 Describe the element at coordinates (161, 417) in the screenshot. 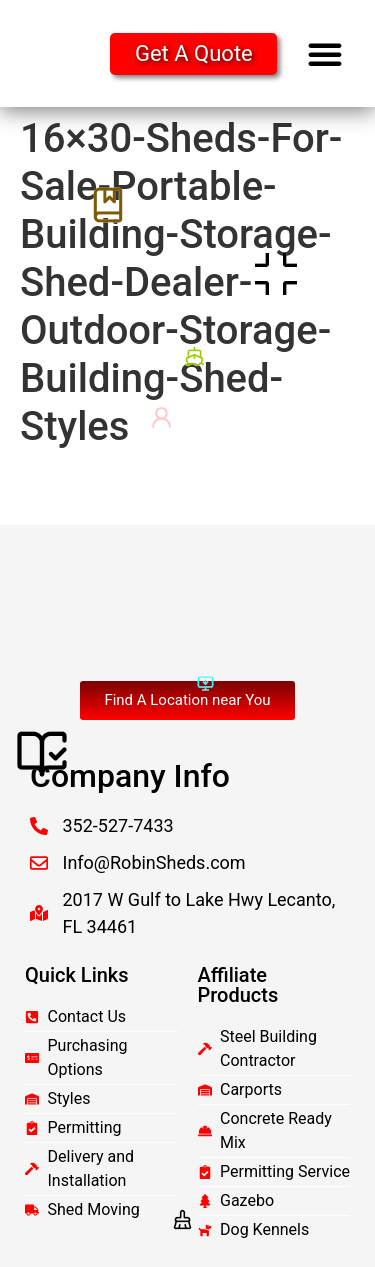

I see `view your profile` at that location.